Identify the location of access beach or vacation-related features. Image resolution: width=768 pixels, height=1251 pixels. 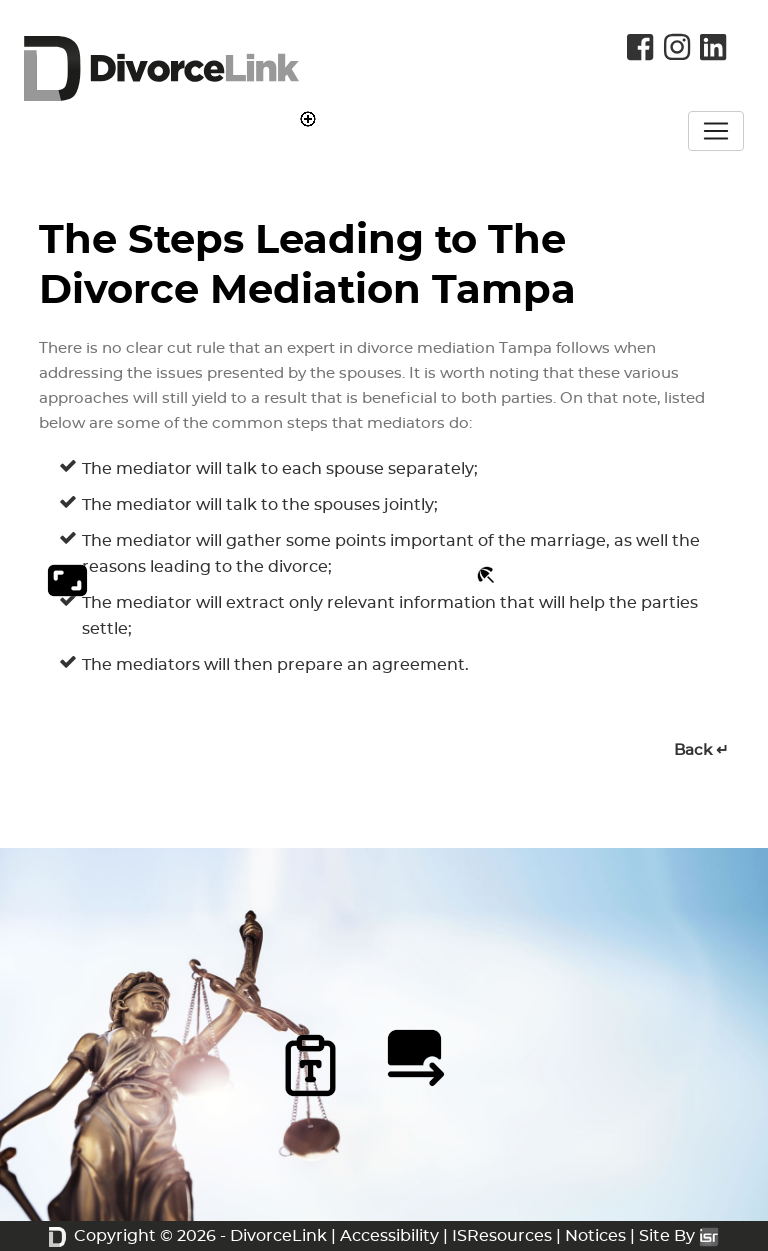
(486, 575).